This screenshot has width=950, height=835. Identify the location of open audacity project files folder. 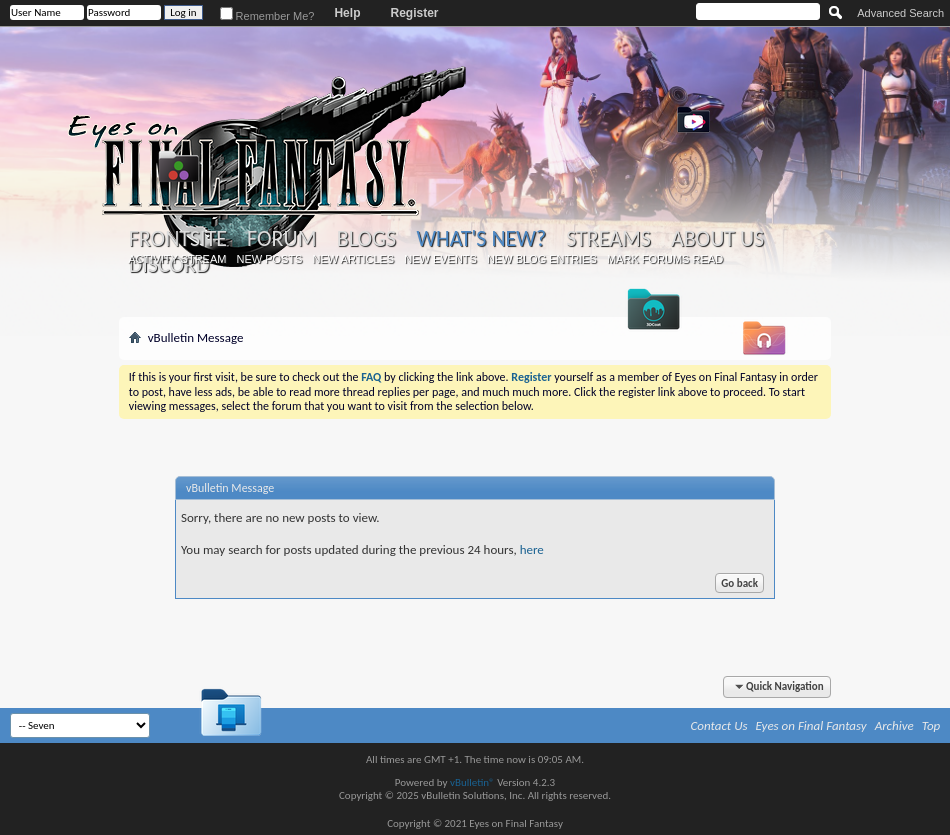
(764, 339).